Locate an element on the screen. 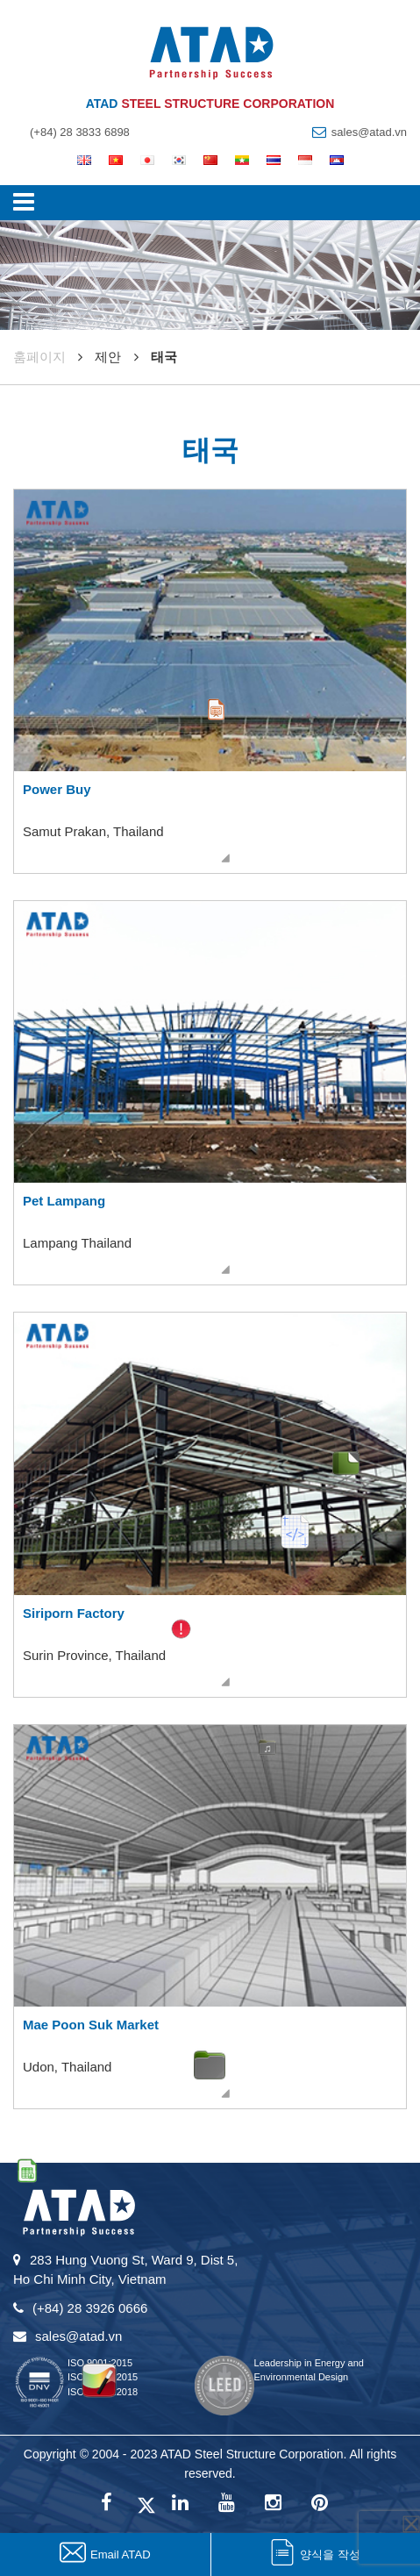  open folder to view contents is located at coordinates (210, 2064).